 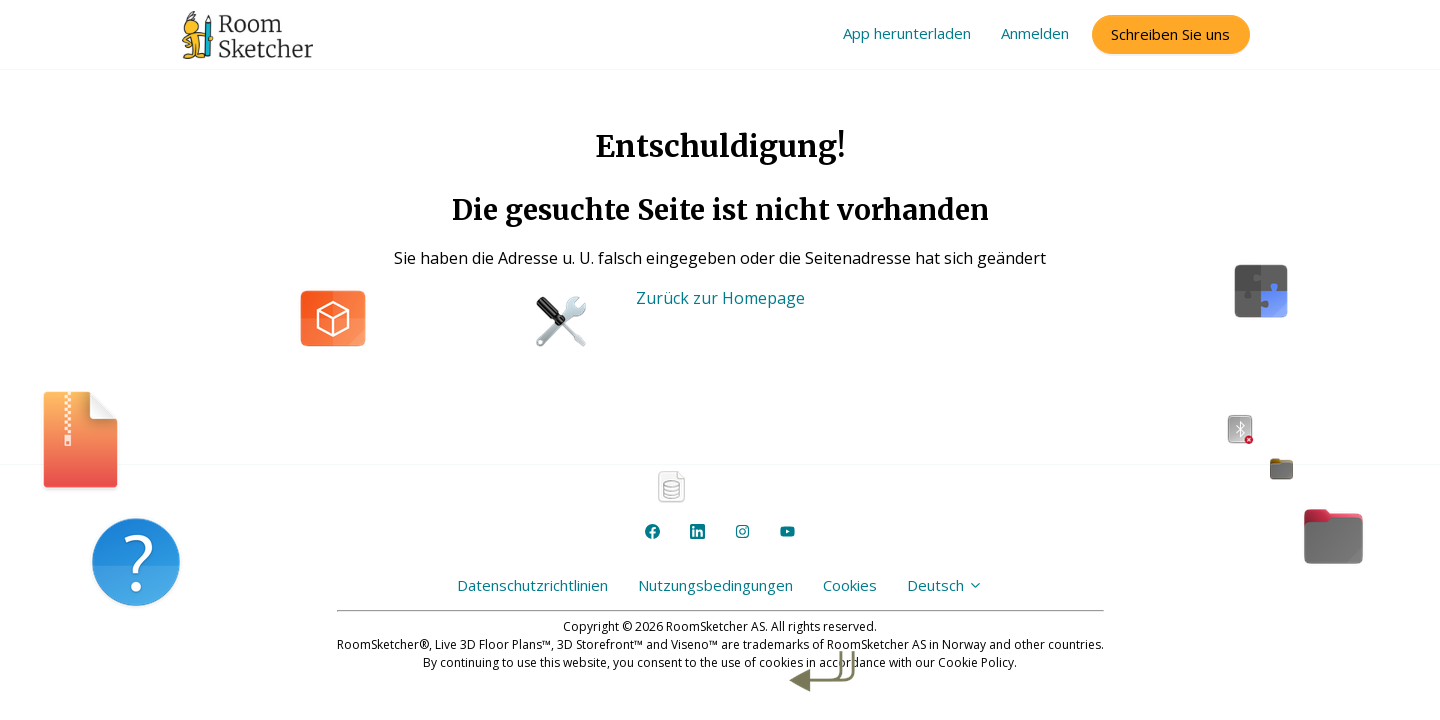 What do you see at coordinates (1333, 536) in the screenshot?
I see `open a folder to view its contents` at bounding box center [1333, 536].